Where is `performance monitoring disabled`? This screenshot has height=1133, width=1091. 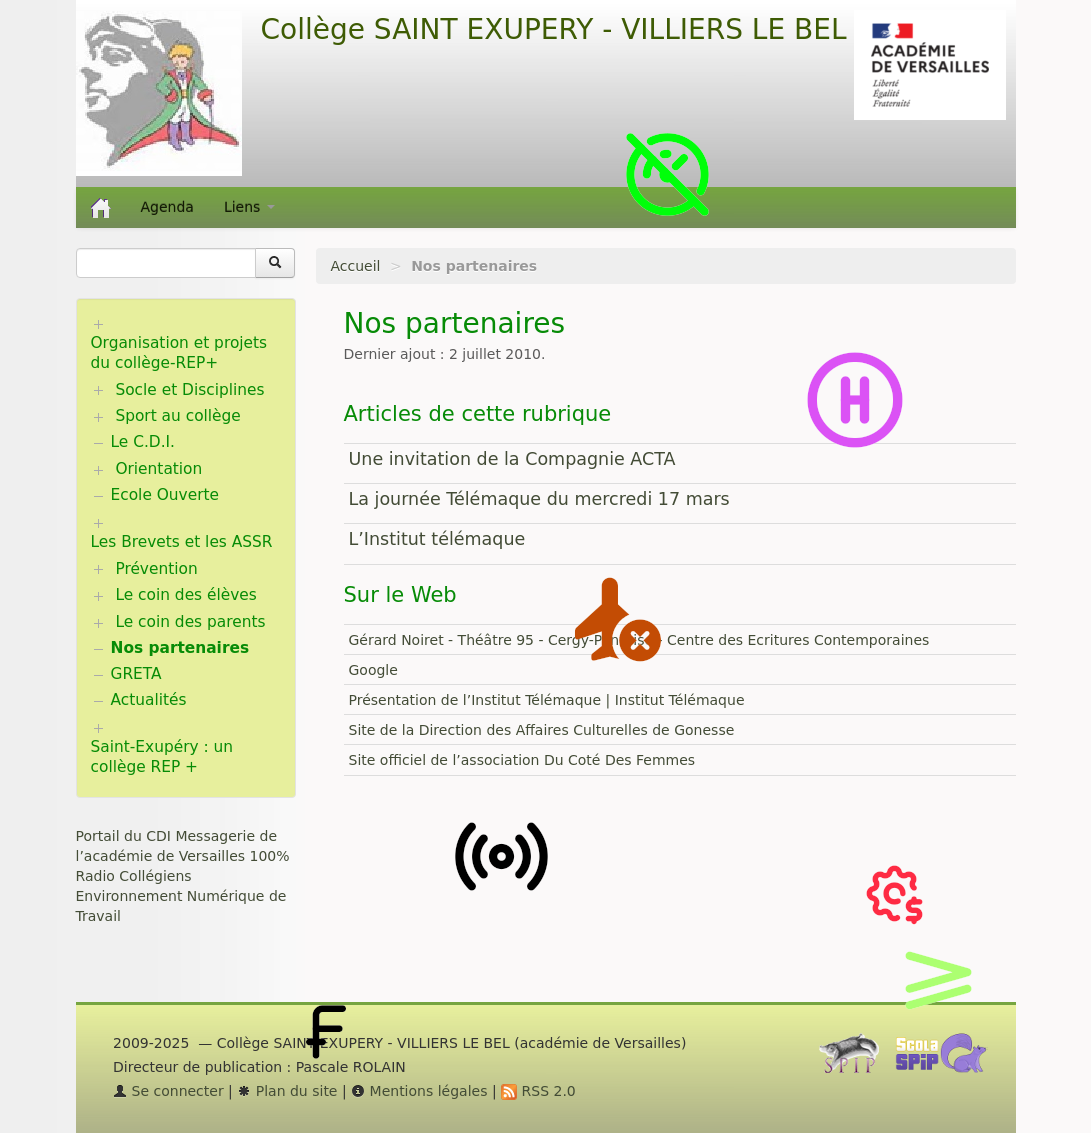 performance monitoring disabled is located at coordinates (667, 174).